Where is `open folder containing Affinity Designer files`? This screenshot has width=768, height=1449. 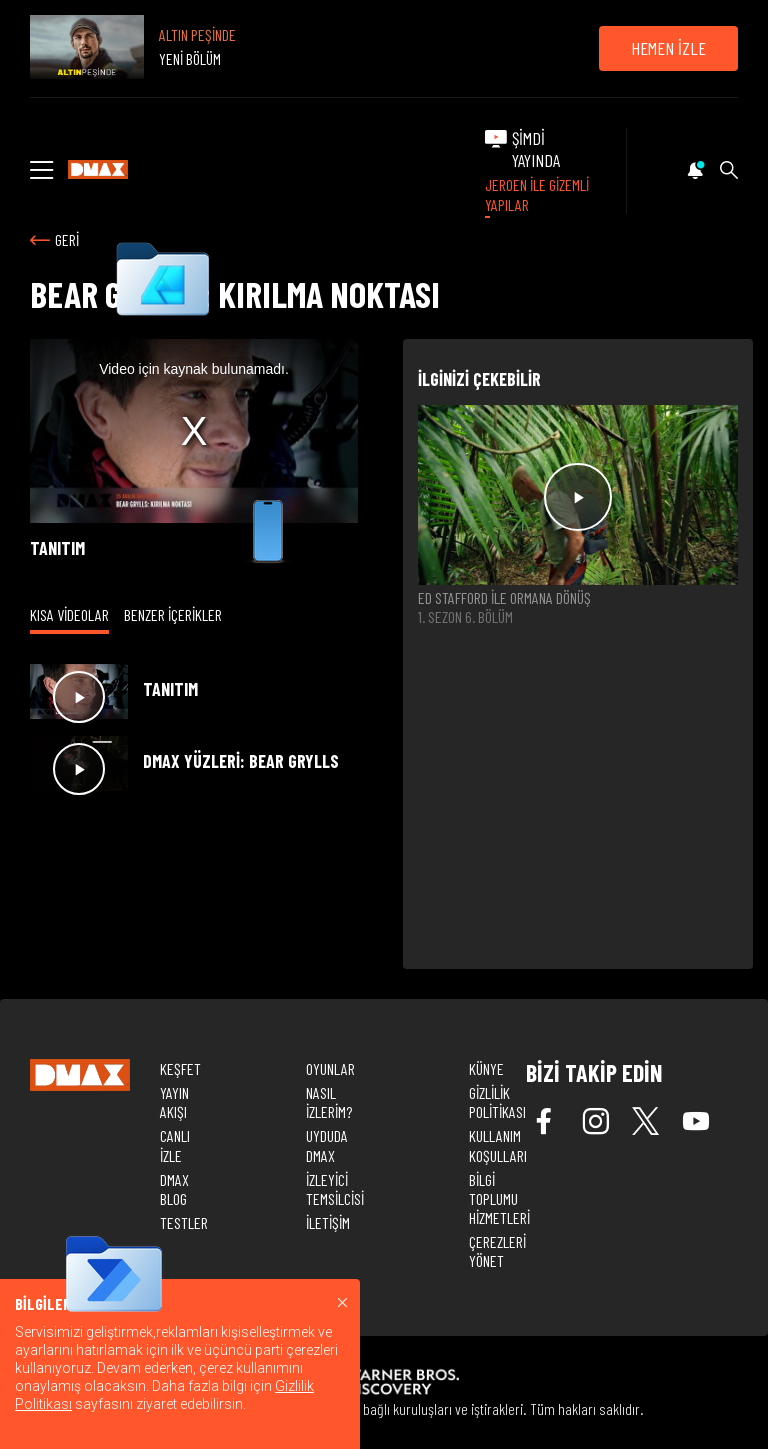 open folder containing Affinity Designer files is located at coordinates (162, 281).